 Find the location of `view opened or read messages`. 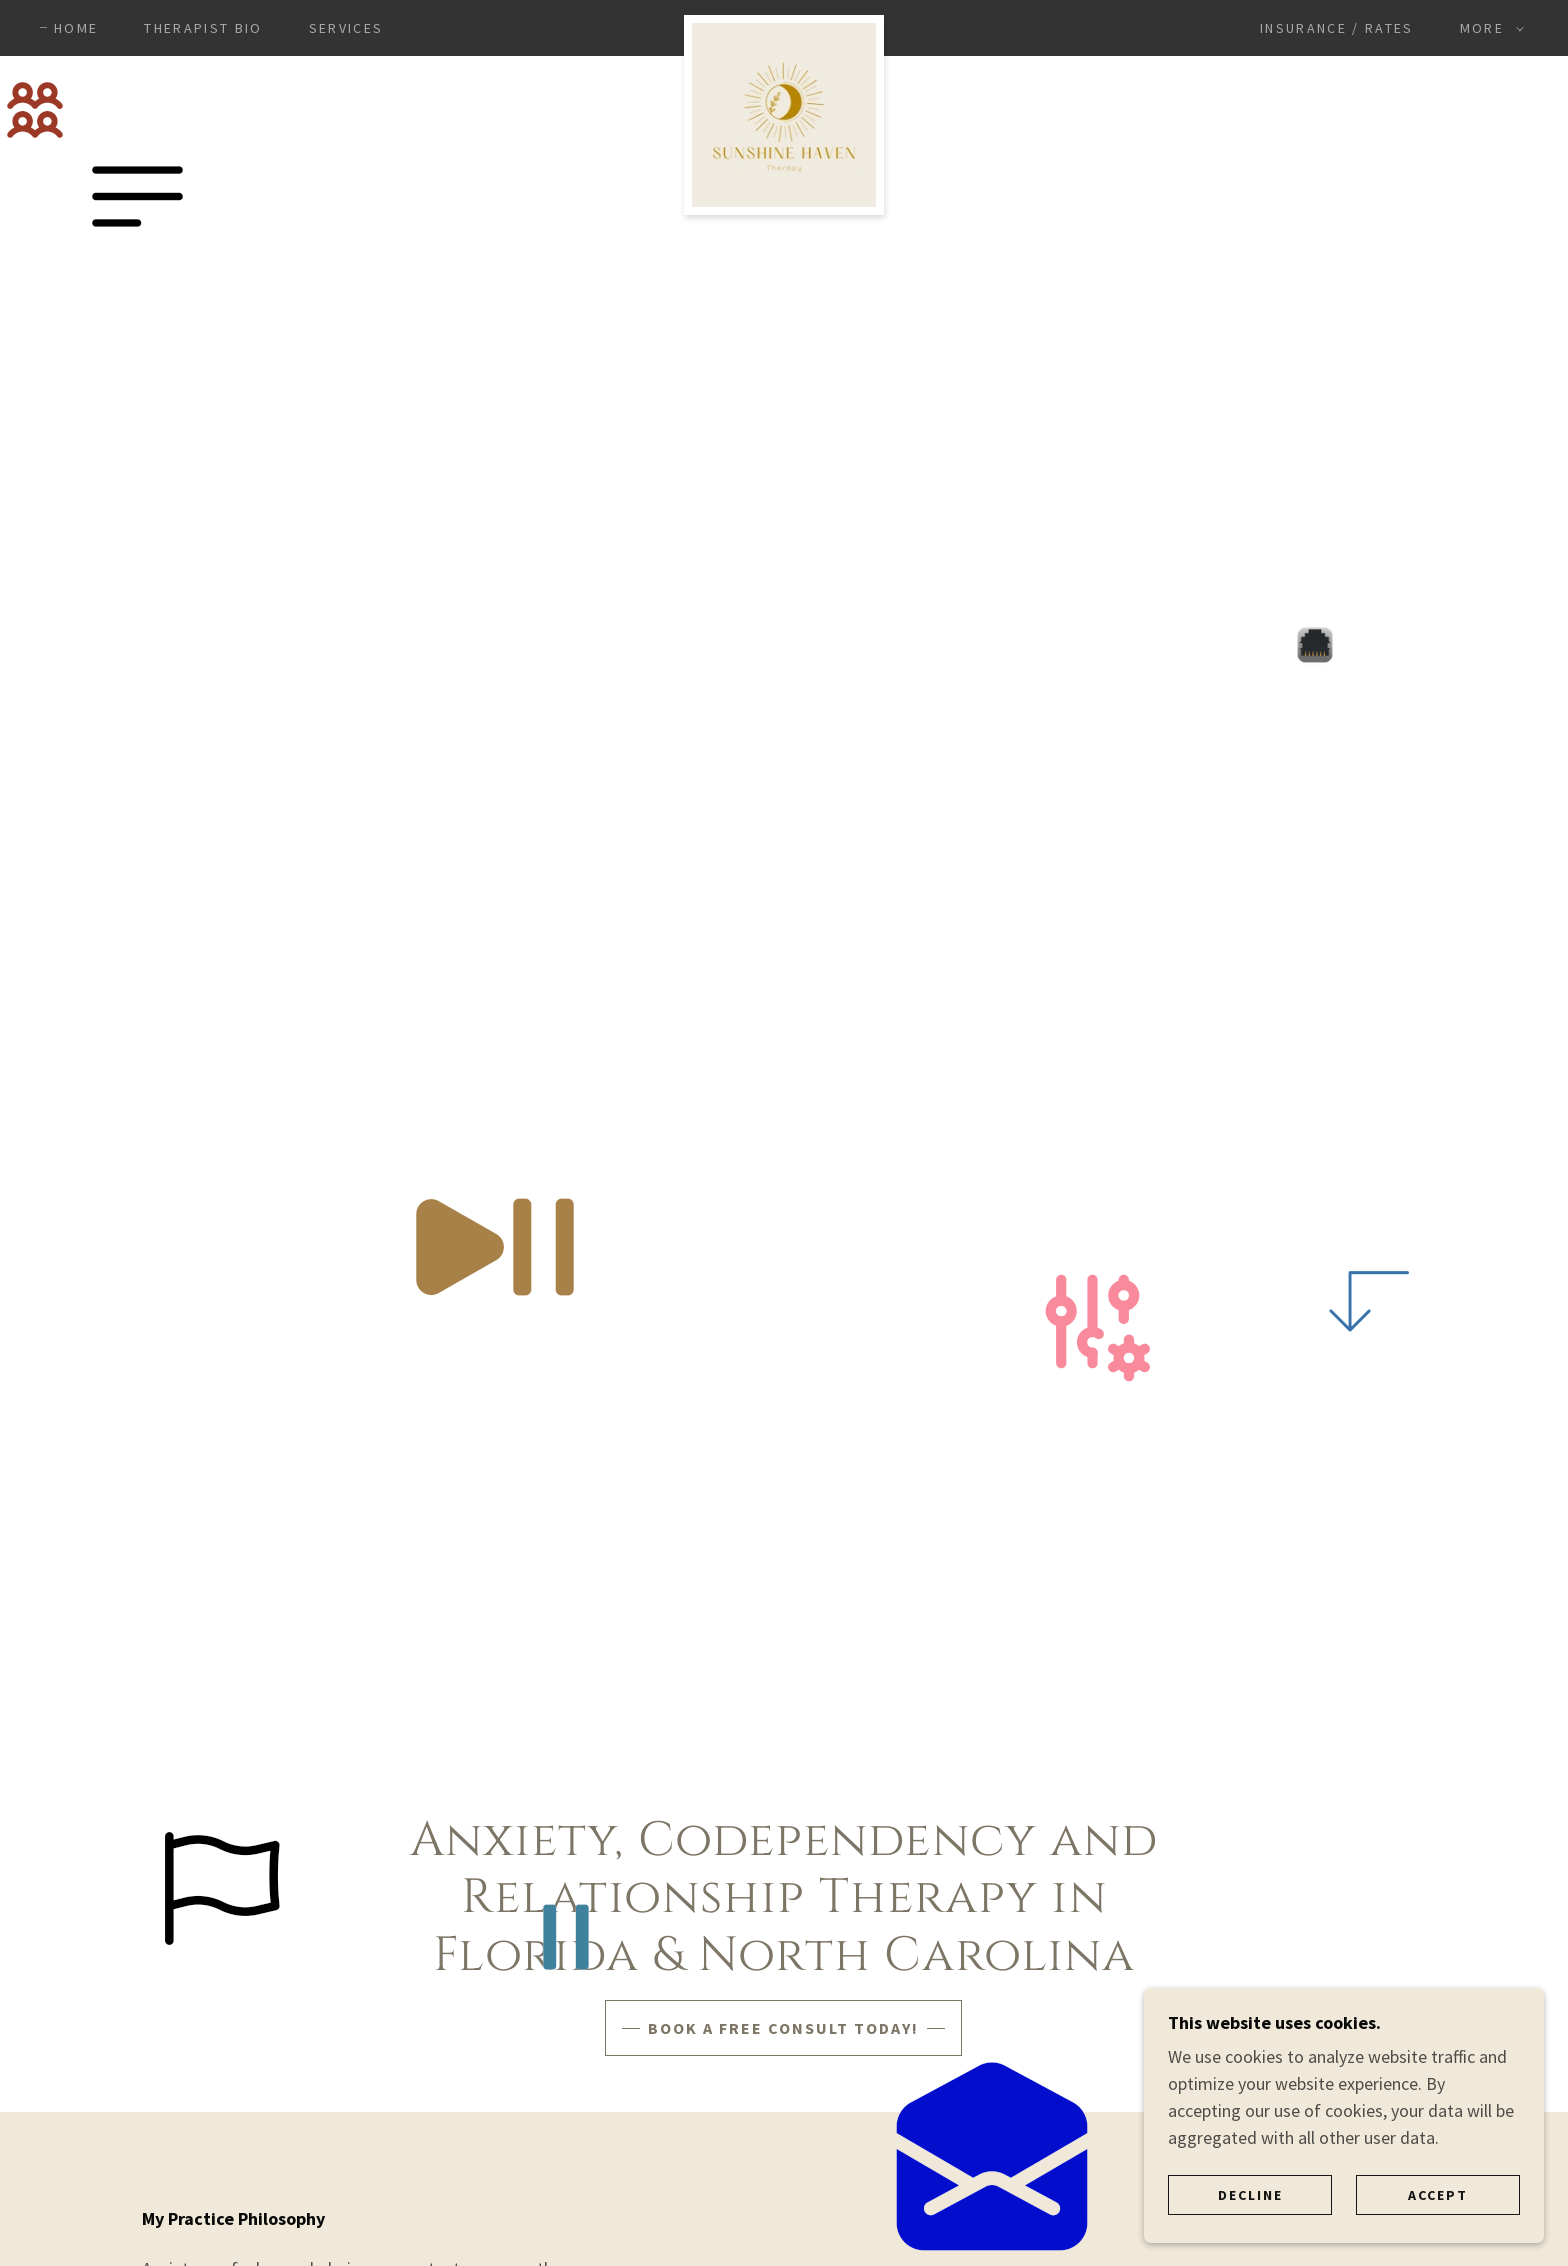

view opened or read messages is located at coordinates (992, 2155).